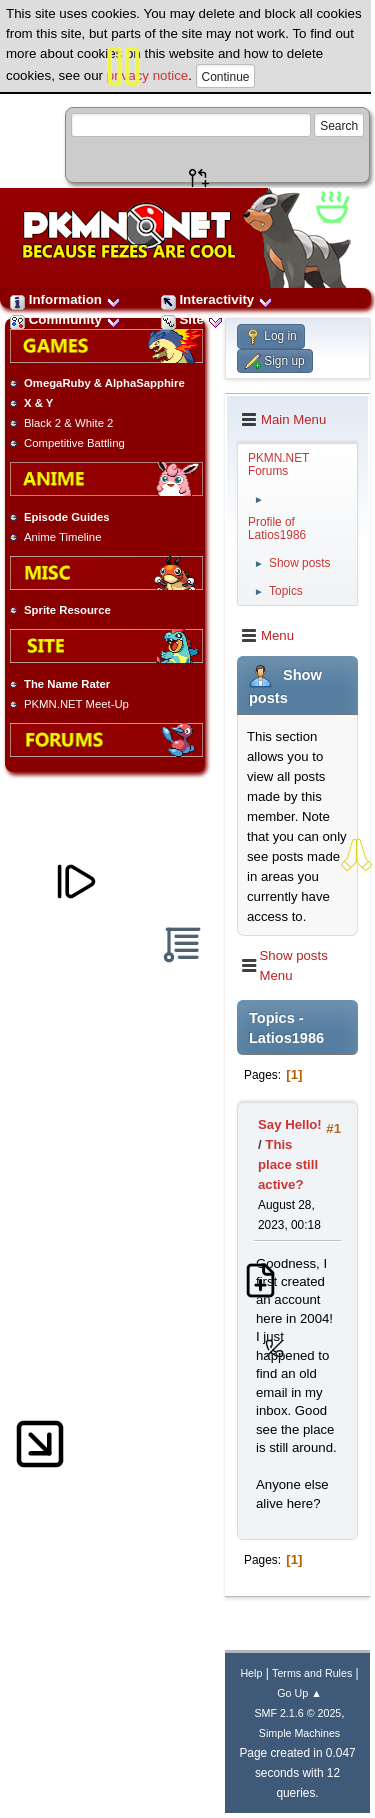 This screenshot has height=1818, width=375. What do you see at coordinates (183, 945) in the screenshot?
I see `adjust window blinds or shades` at bounding box center [183, 945].